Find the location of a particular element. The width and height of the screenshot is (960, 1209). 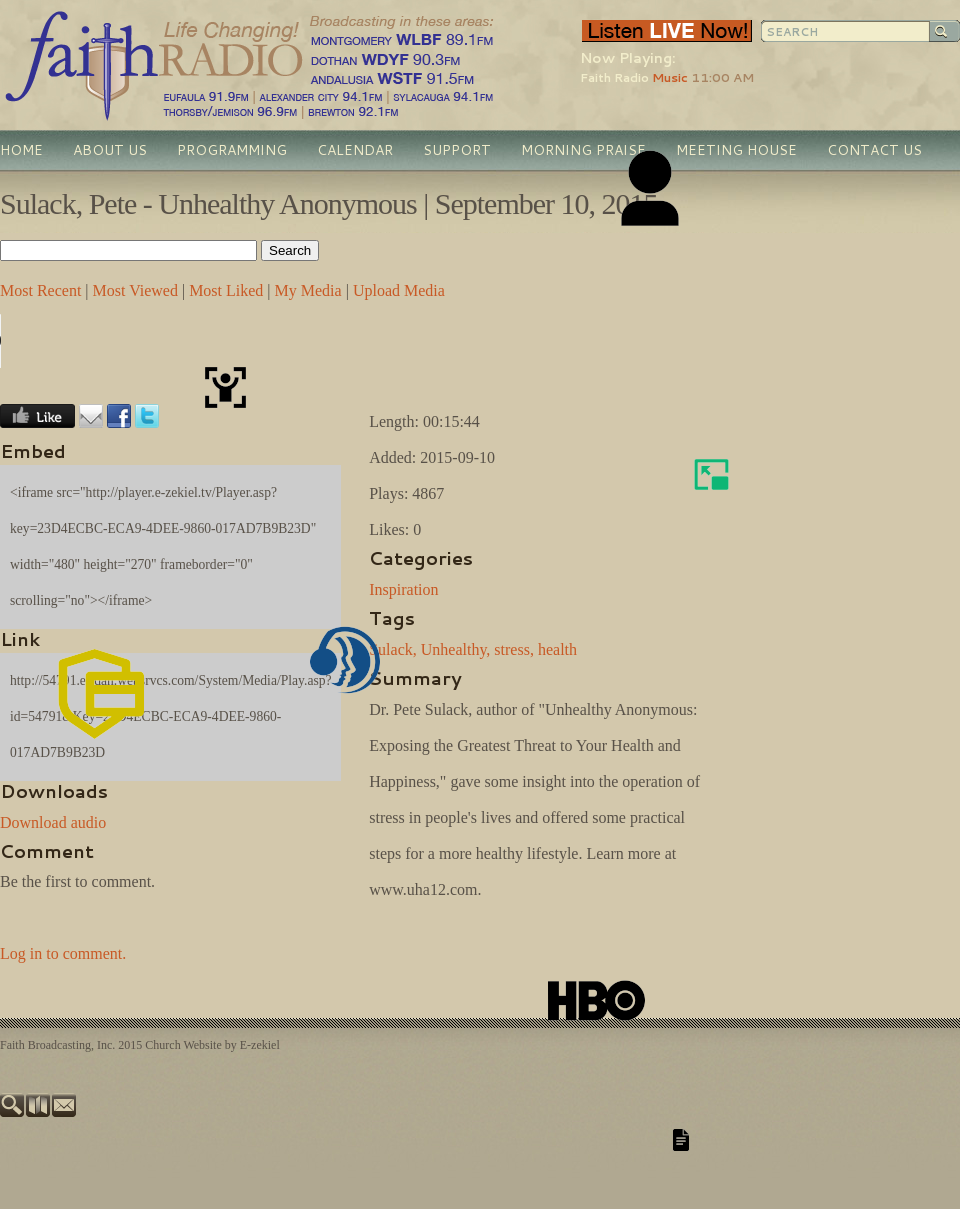

view your profile is located at coordinates (650, 190).